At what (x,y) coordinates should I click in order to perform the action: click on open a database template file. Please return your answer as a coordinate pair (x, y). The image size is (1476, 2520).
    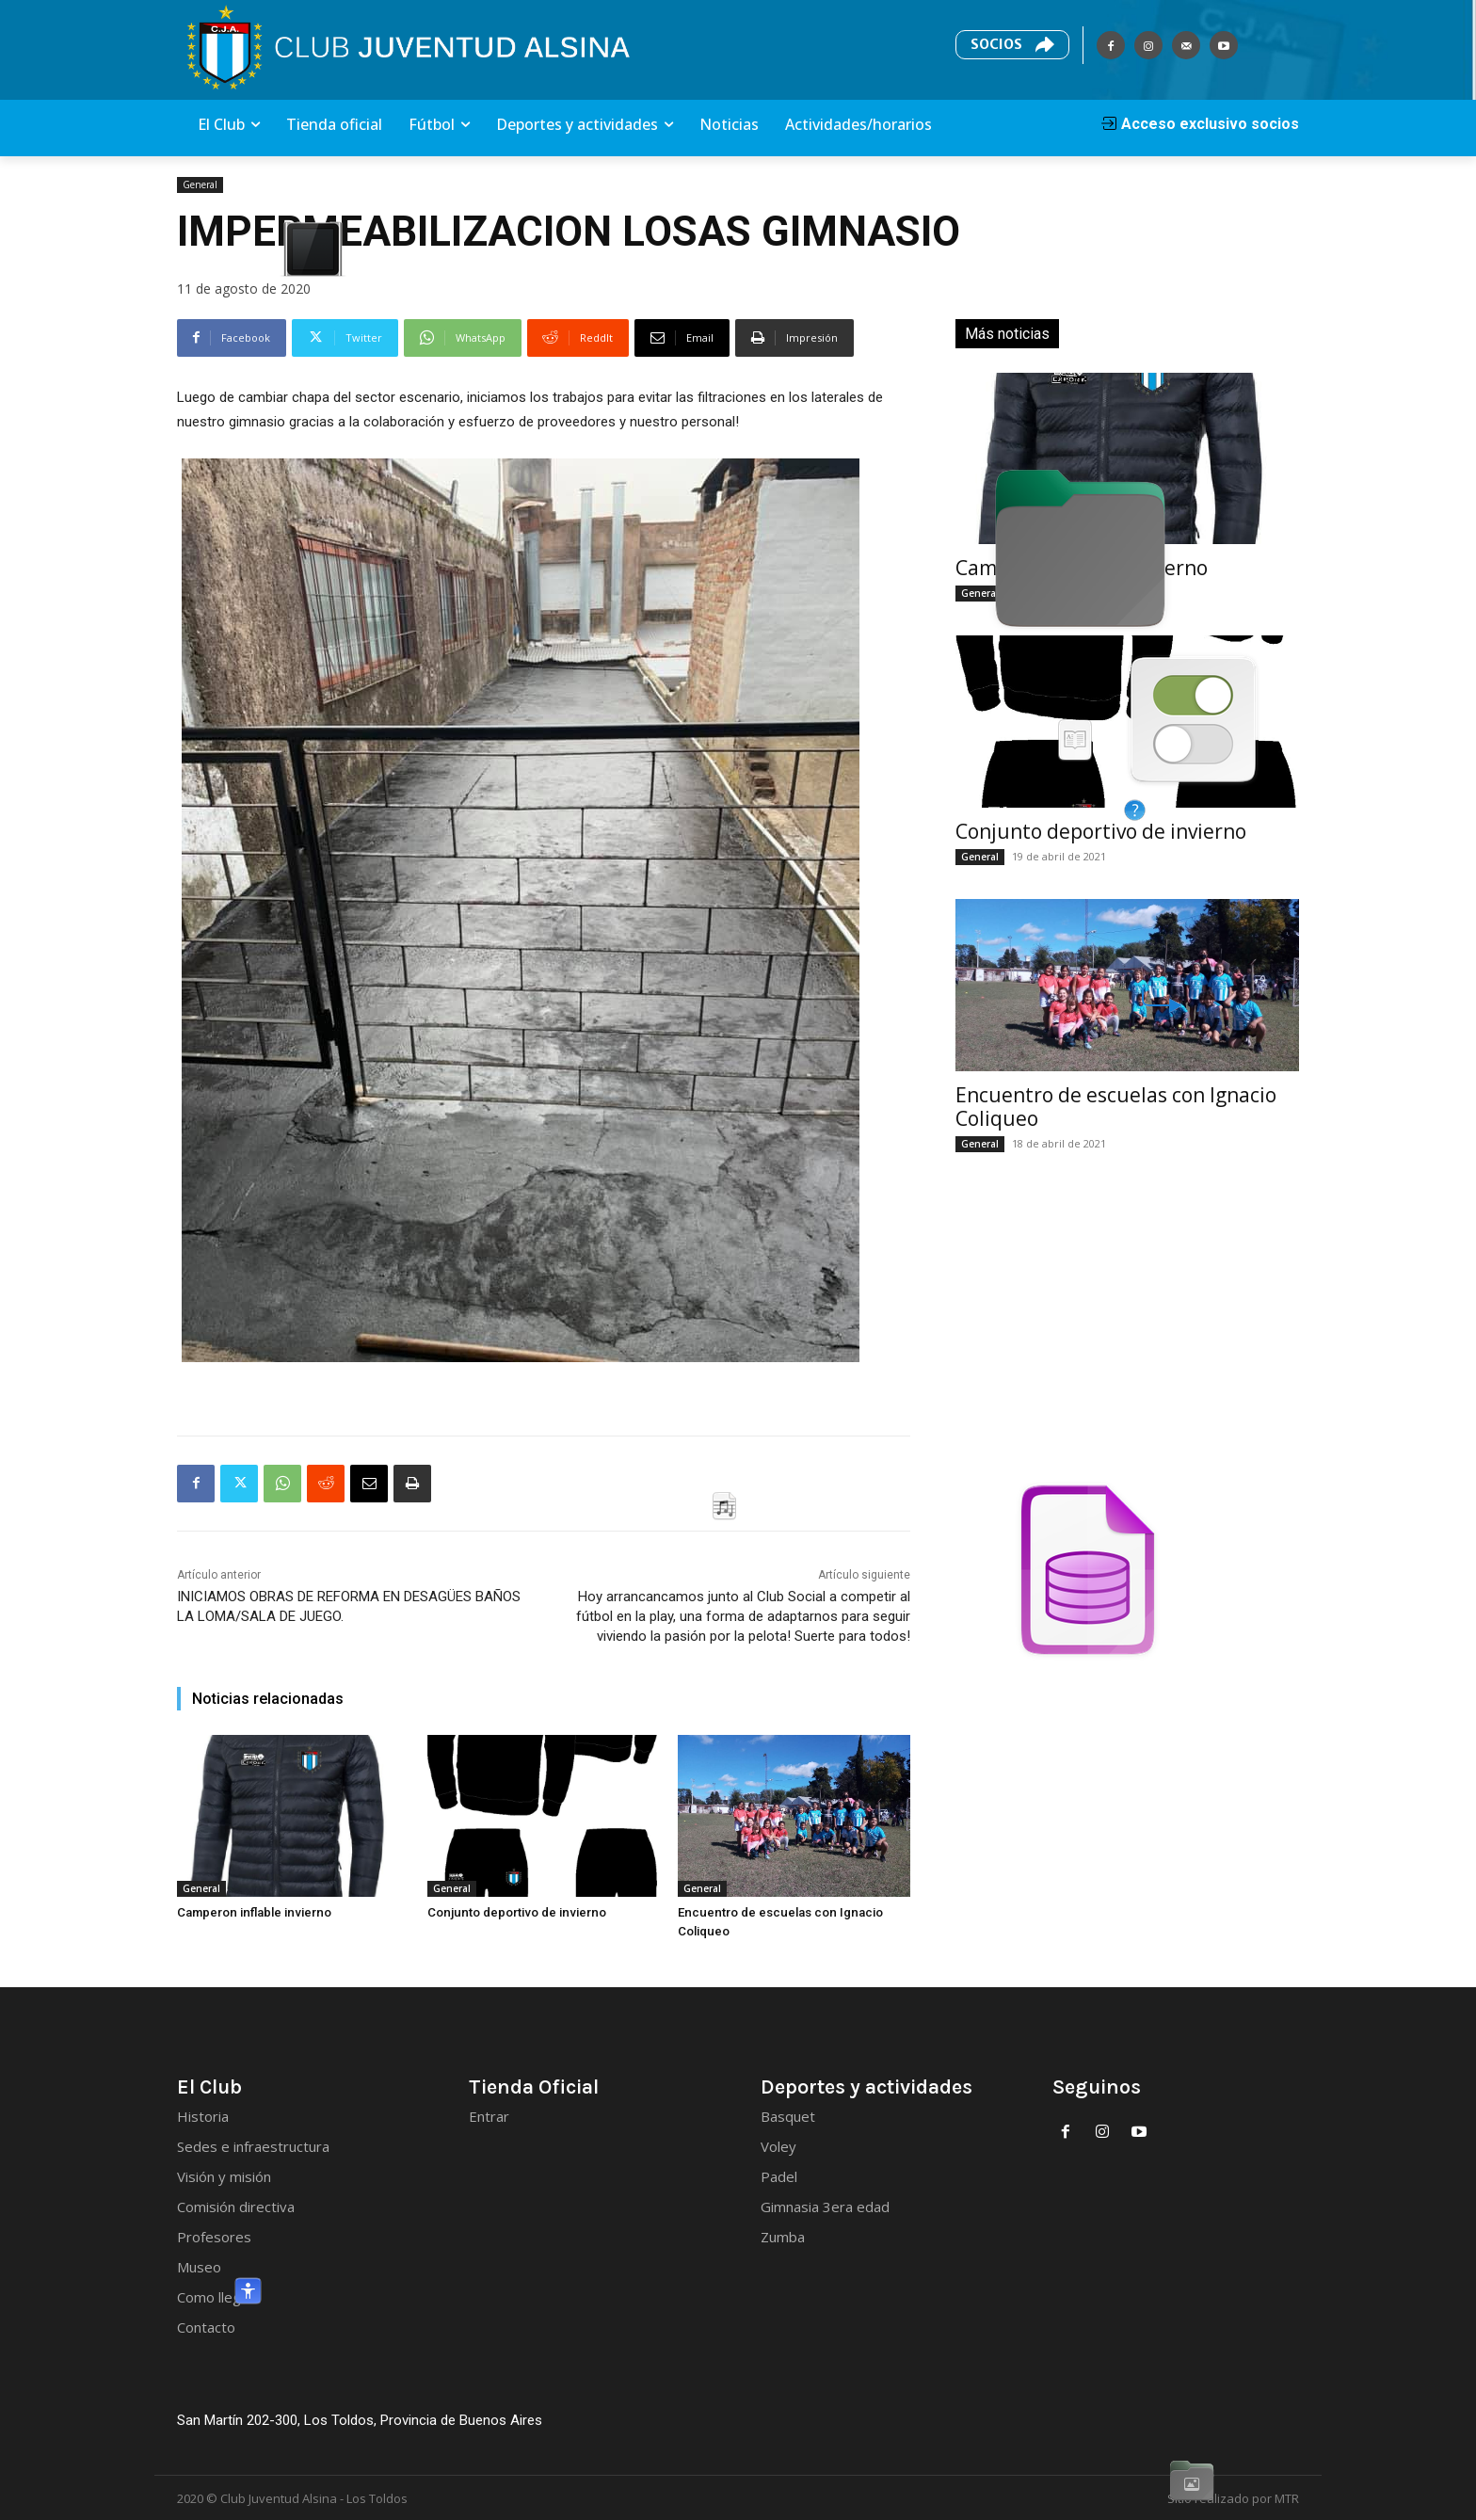
    Looking at the image, I should click on (1087, 1569).